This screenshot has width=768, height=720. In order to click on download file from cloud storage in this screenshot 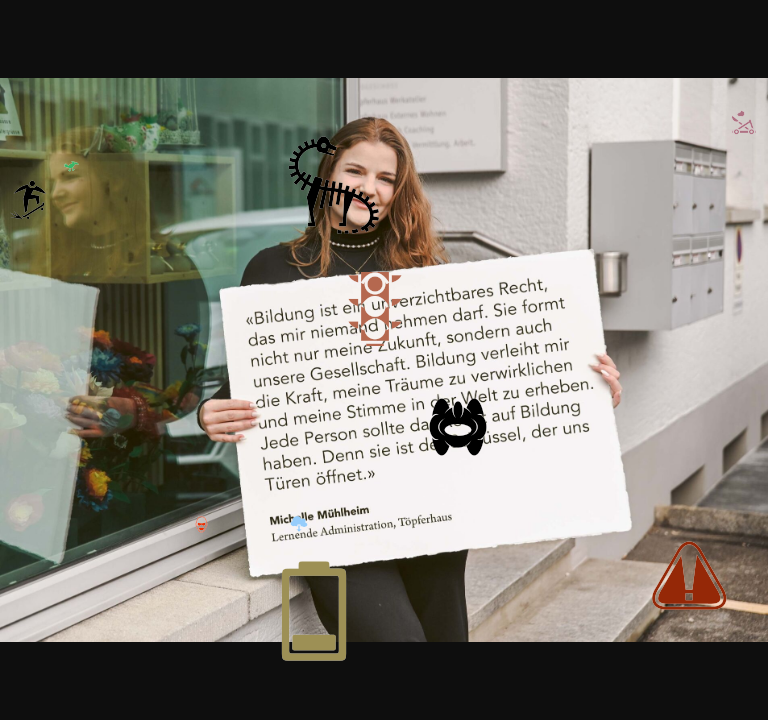, I will do `click(299, 524)`.